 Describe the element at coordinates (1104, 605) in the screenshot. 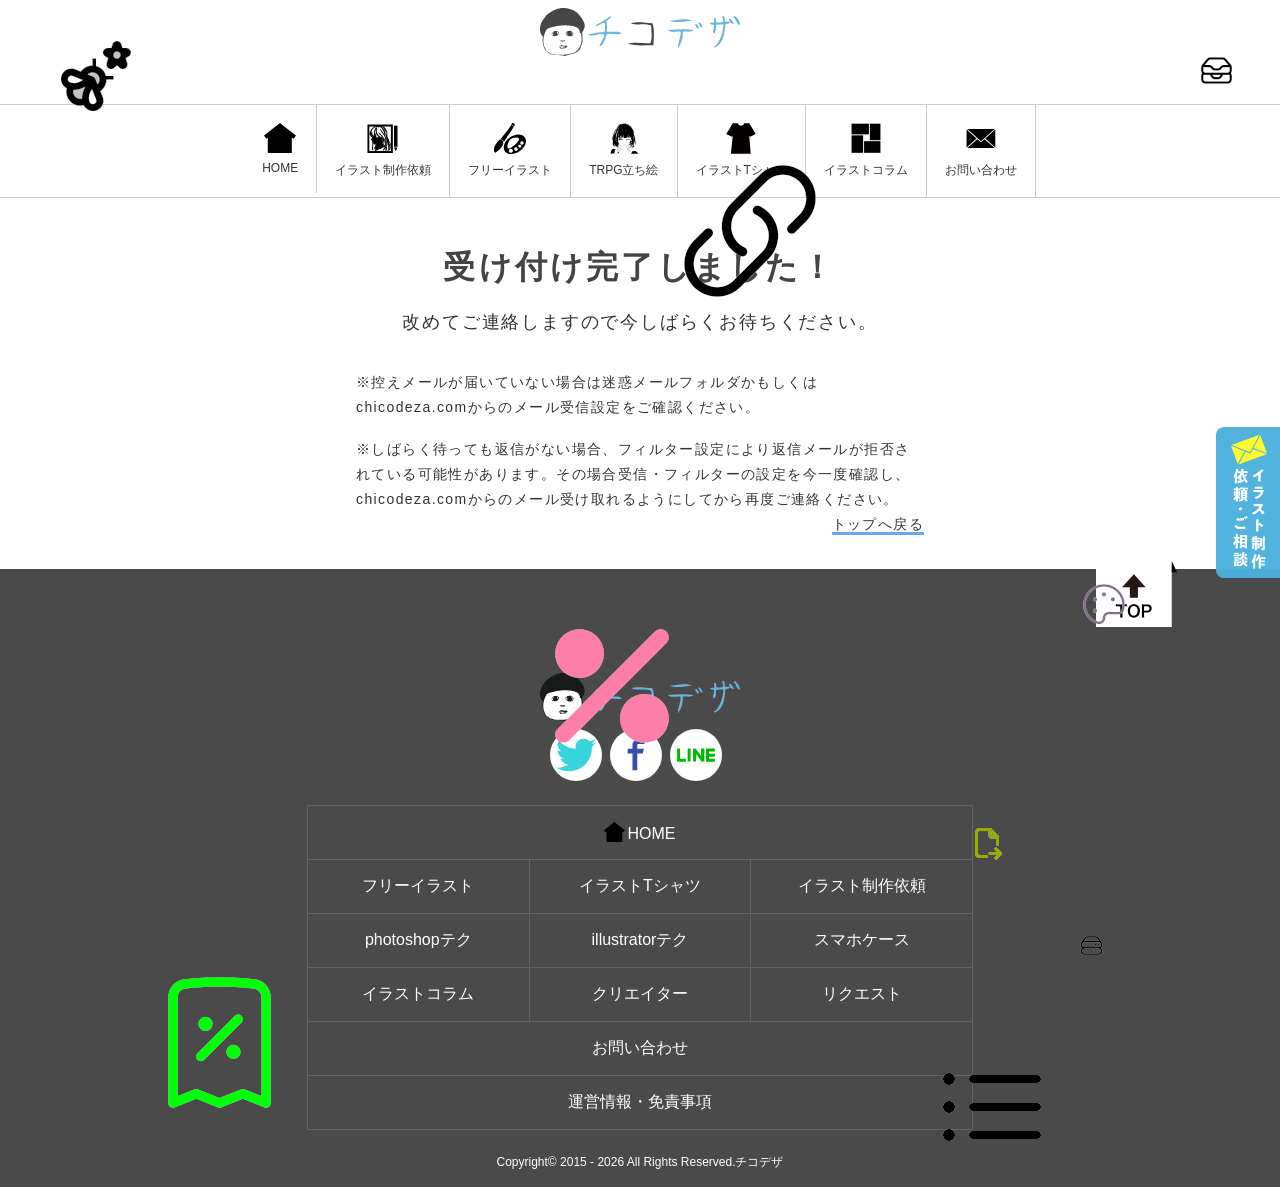

I see `access color or theme settings` at that location.